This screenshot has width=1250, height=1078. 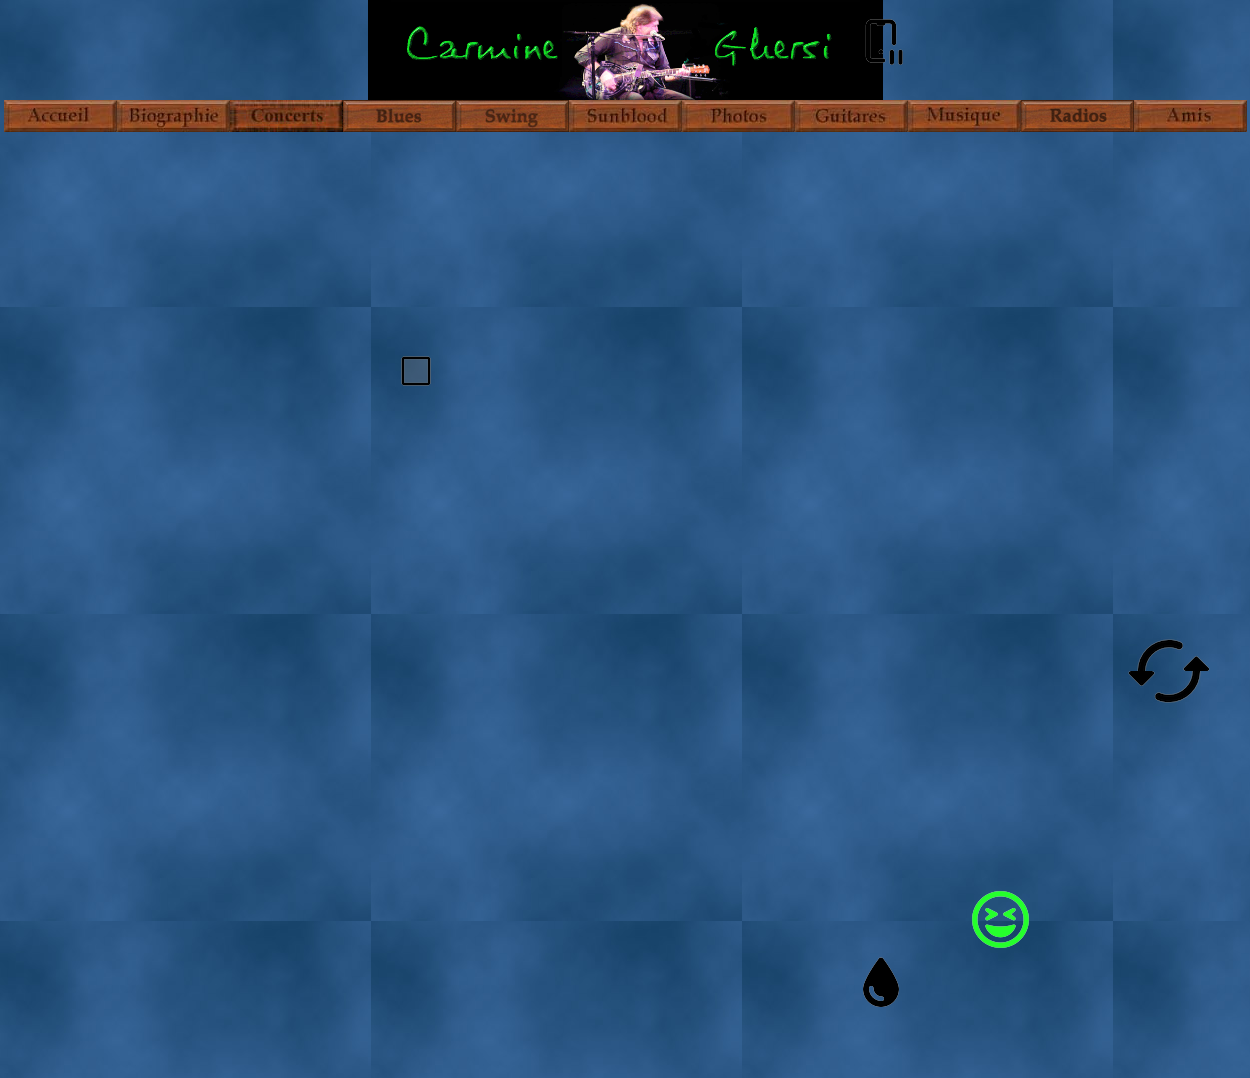 I want to click on stop media playback, so click(x=416, y=371).